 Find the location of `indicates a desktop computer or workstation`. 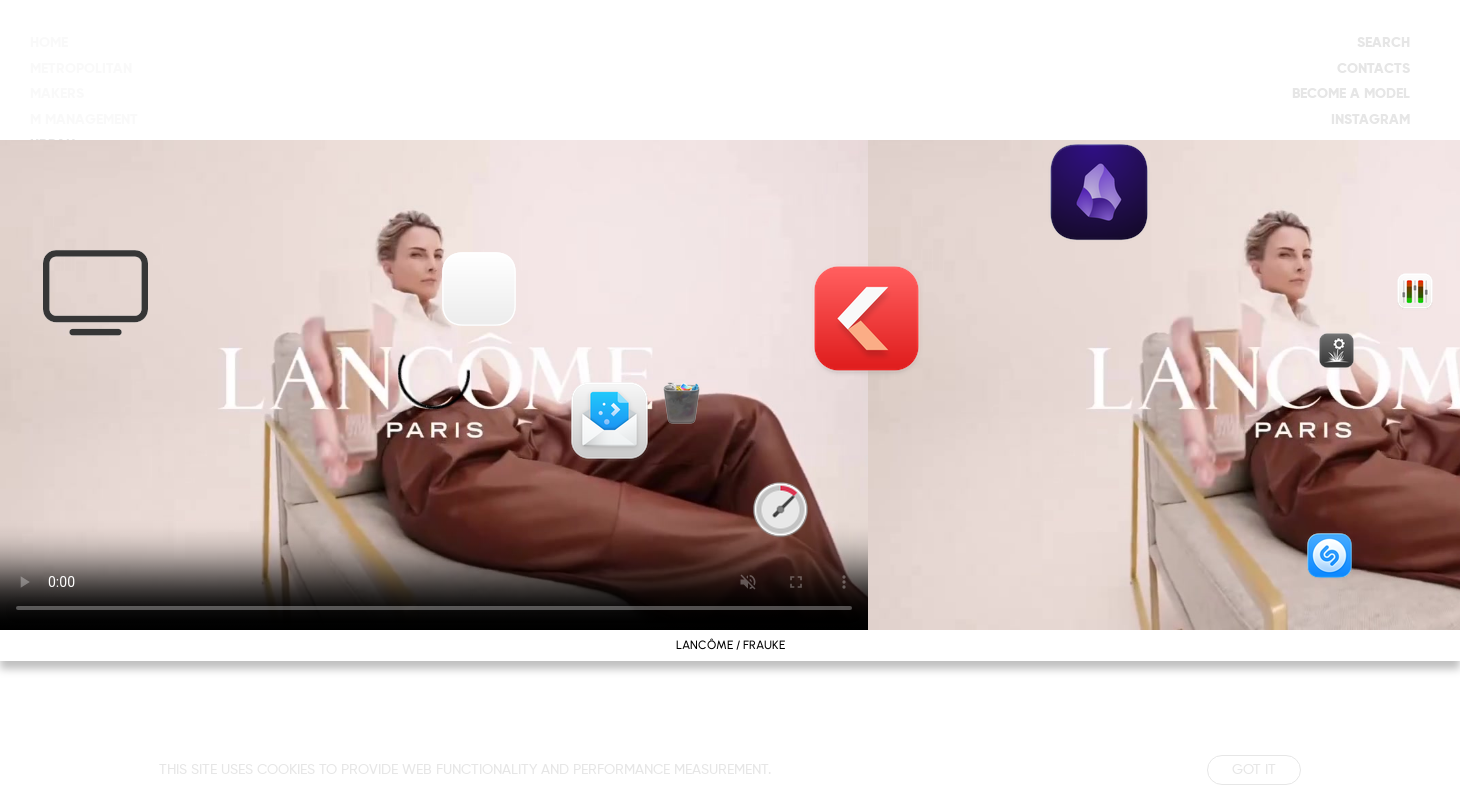

indicates a desktop computer or workstation is located at coordinates (95, 289).